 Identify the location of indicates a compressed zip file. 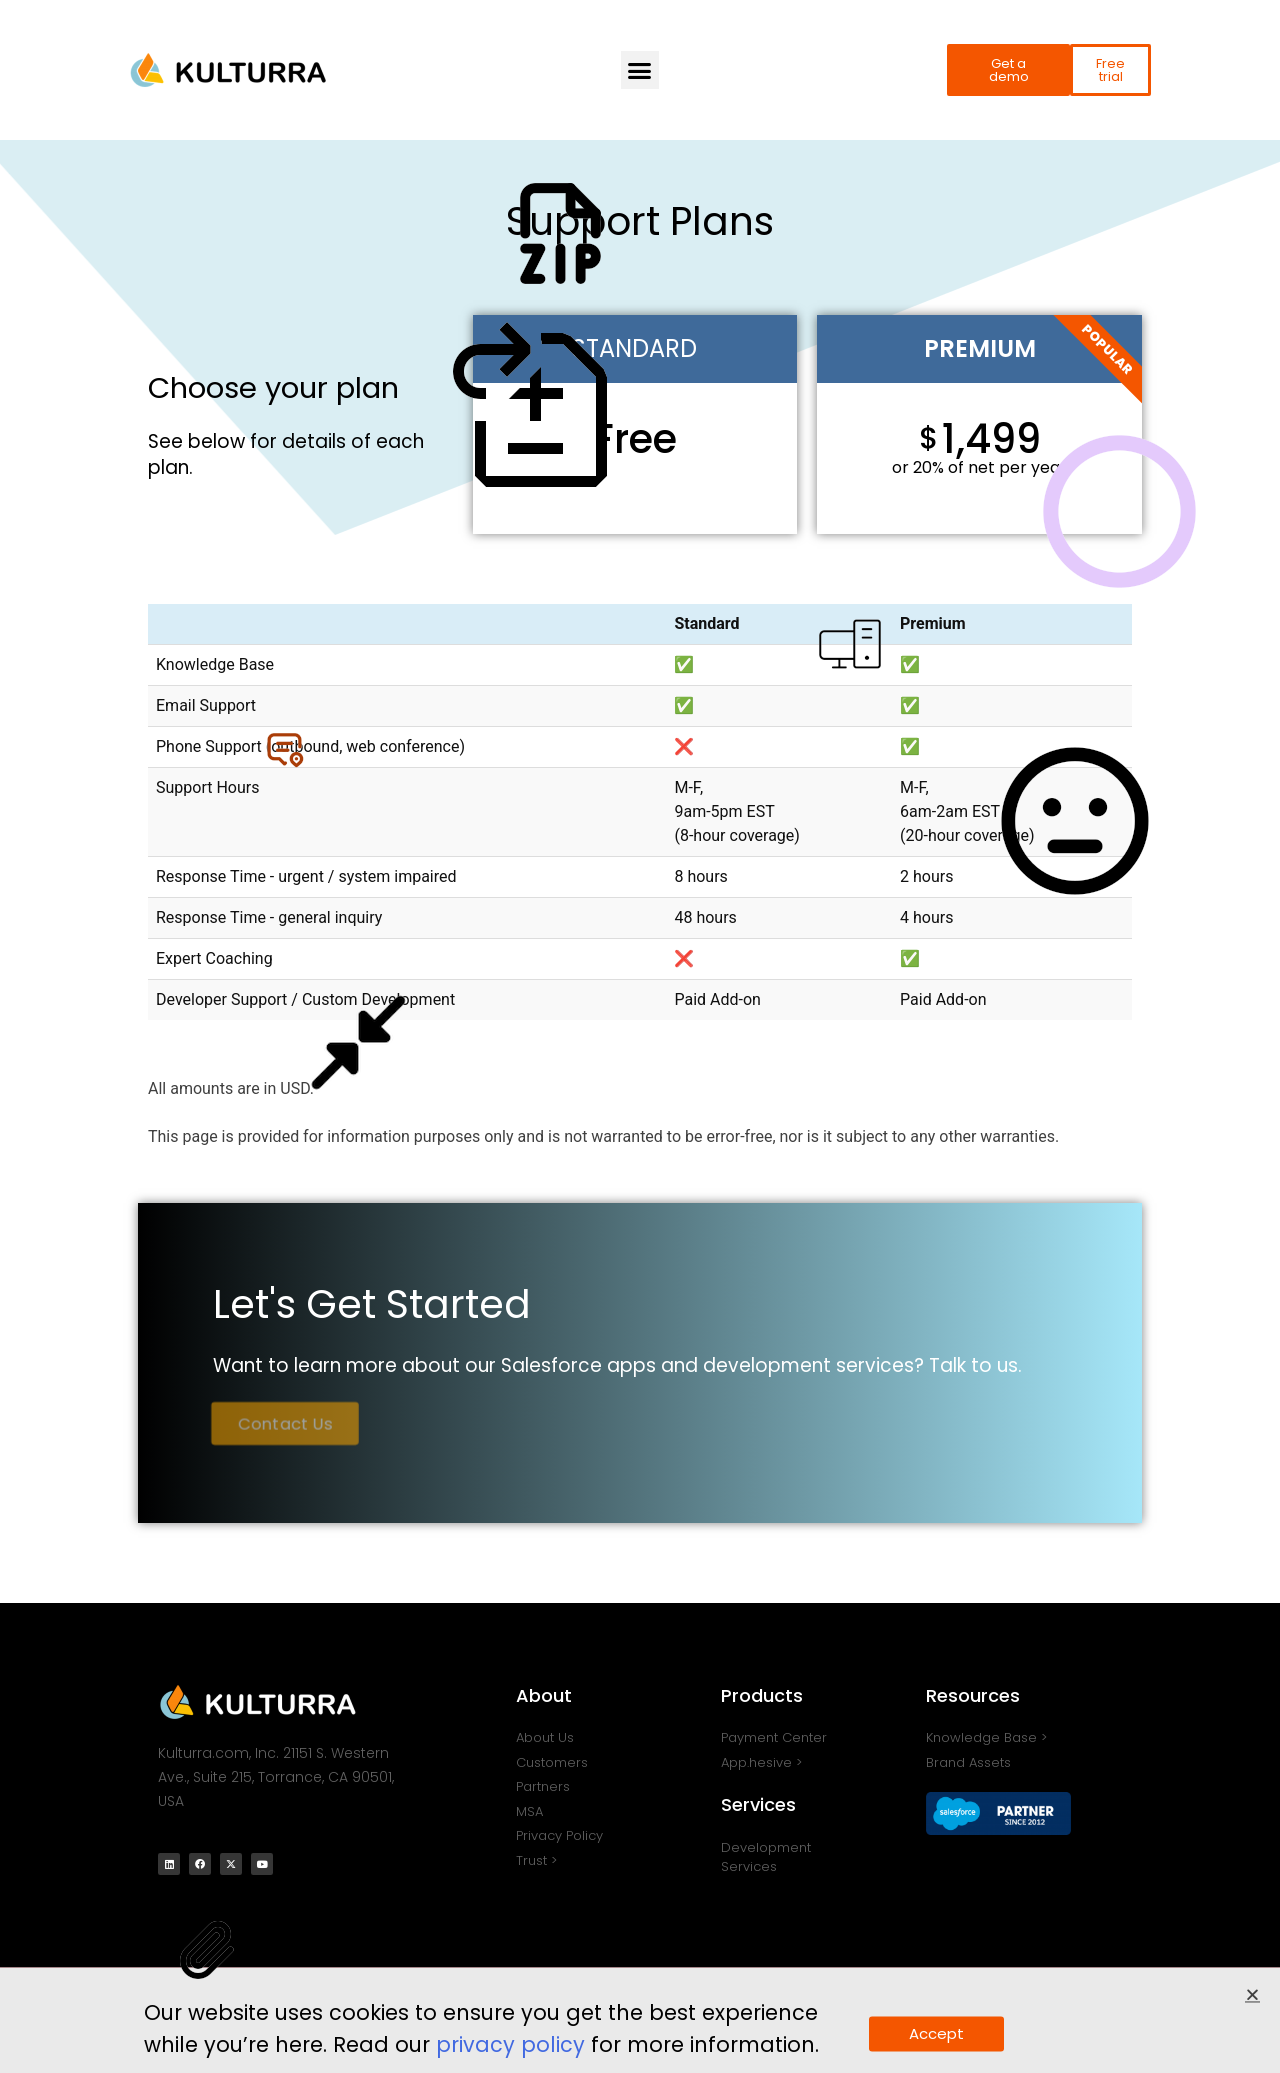
(560, 233).